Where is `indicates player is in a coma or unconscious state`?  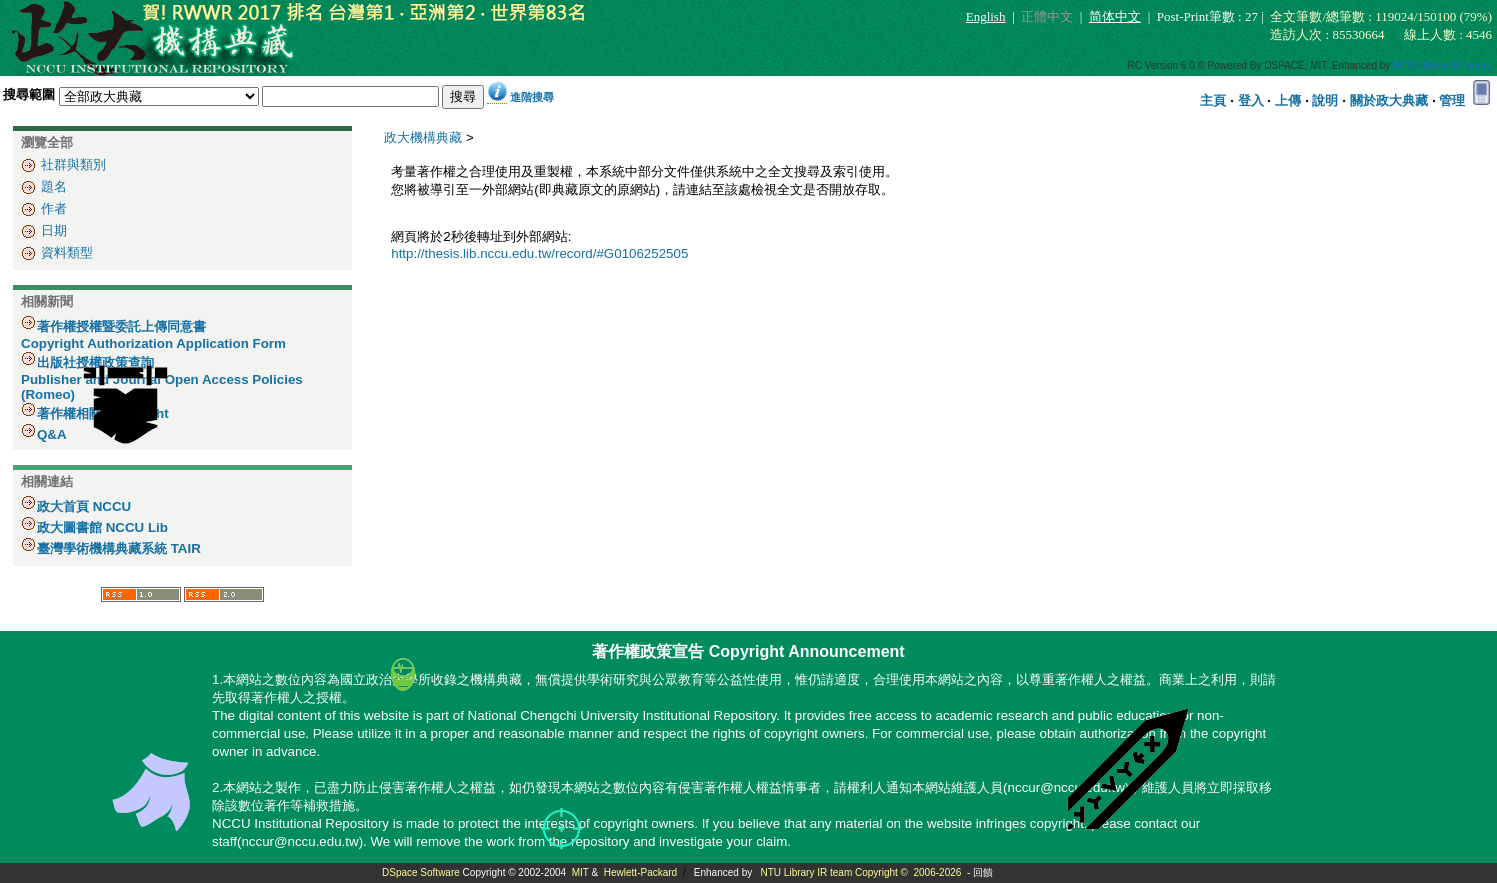
indicates player is in a coma or unconscious state is located at coordinates (402, 674).